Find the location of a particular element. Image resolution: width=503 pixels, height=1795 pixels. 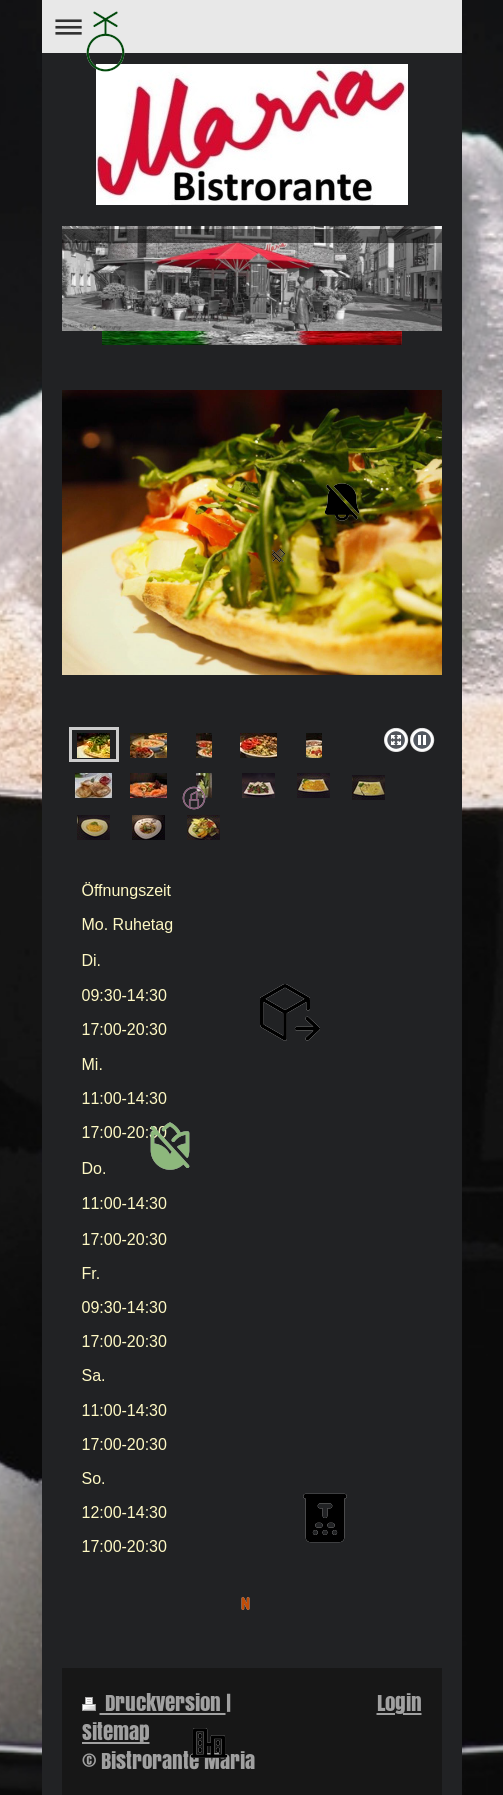

activate highlighter tool is located at coordinates (194, 798).